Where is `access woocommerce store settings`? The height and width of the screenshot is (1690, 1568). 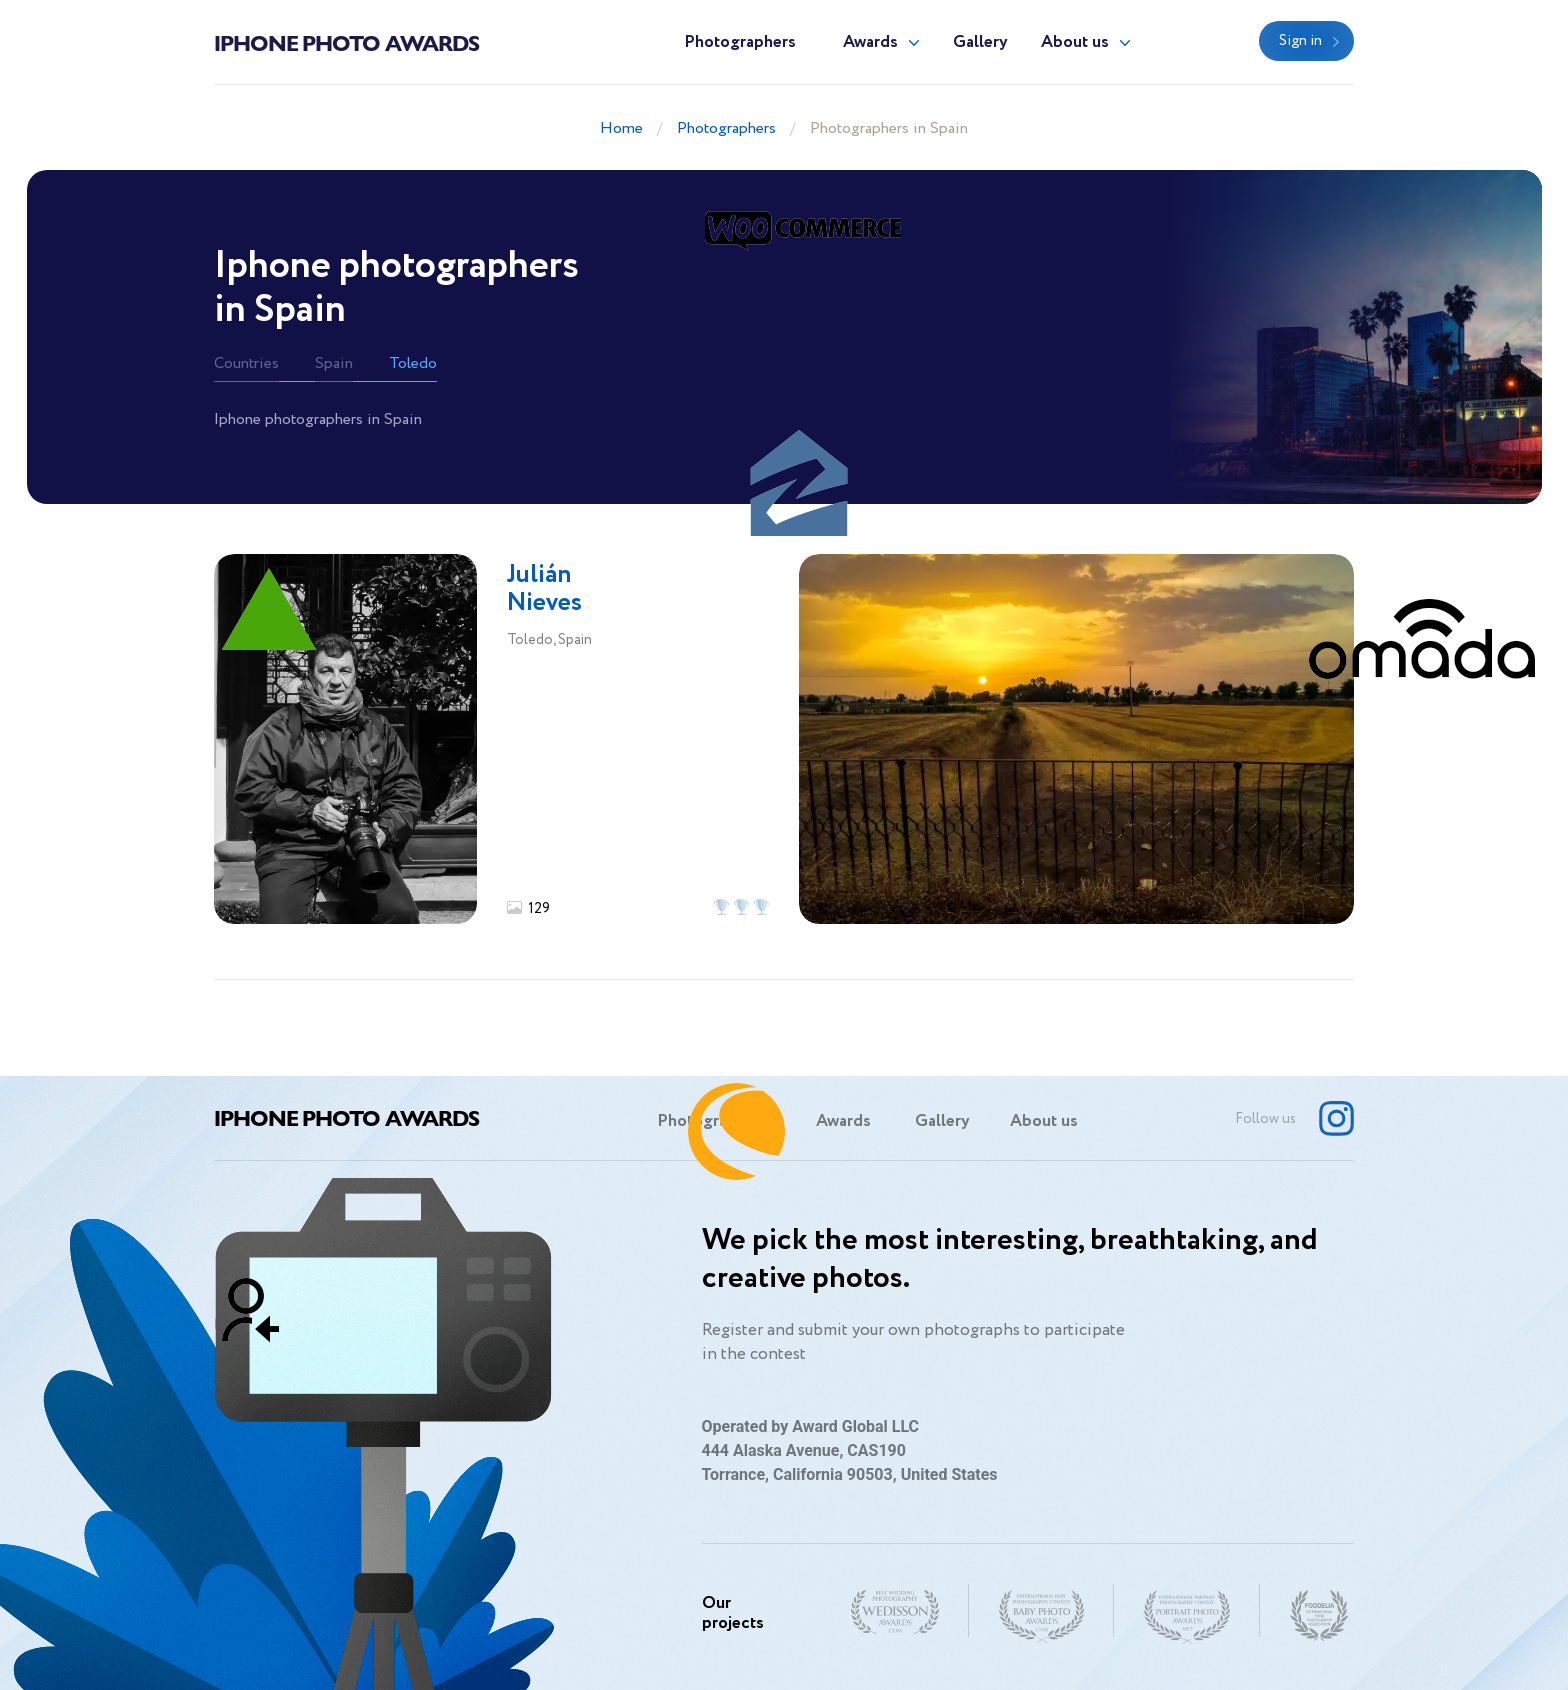
access woocommerce store settings is located at coordinates (803, 231).